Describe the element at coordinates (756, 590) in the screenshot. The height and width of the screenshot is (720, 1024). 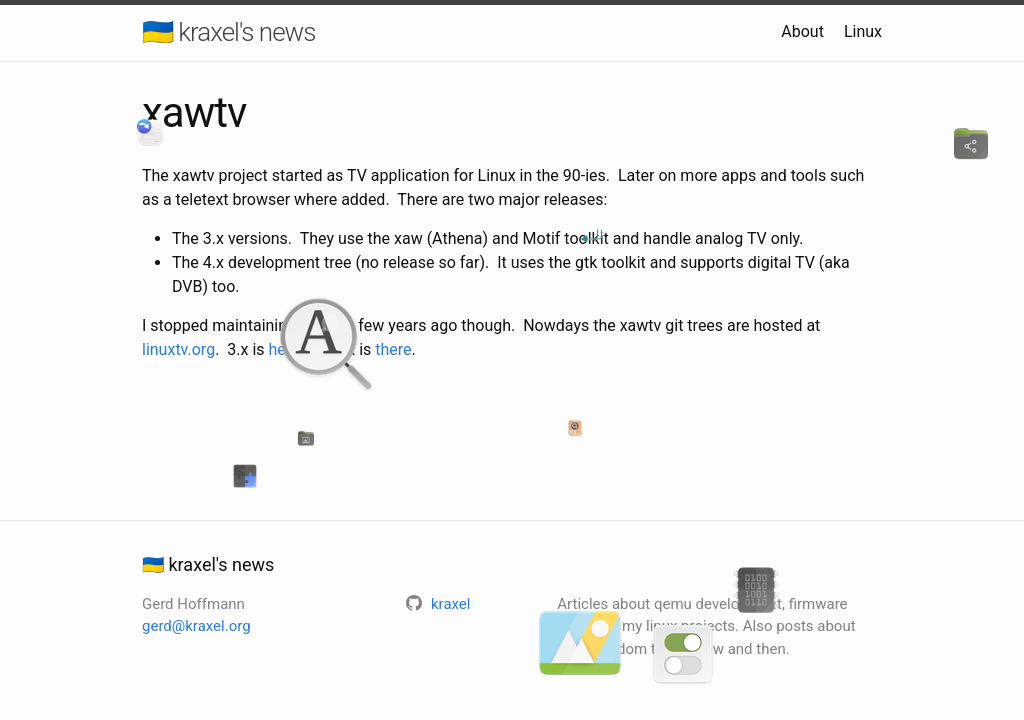
I see `firmware file type indicator` at that location.